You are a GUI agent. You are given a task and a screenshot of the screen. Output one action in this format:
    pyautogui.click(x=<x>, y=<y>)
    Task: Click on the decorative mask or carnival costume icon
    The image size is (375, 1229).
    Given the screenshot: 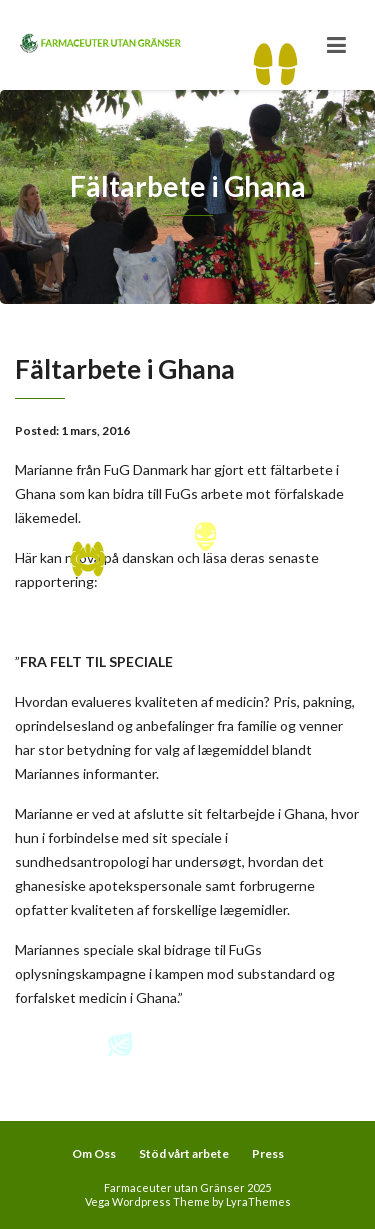 What is the action you would take?
    pyautogui.click(x=88, y=559)
    